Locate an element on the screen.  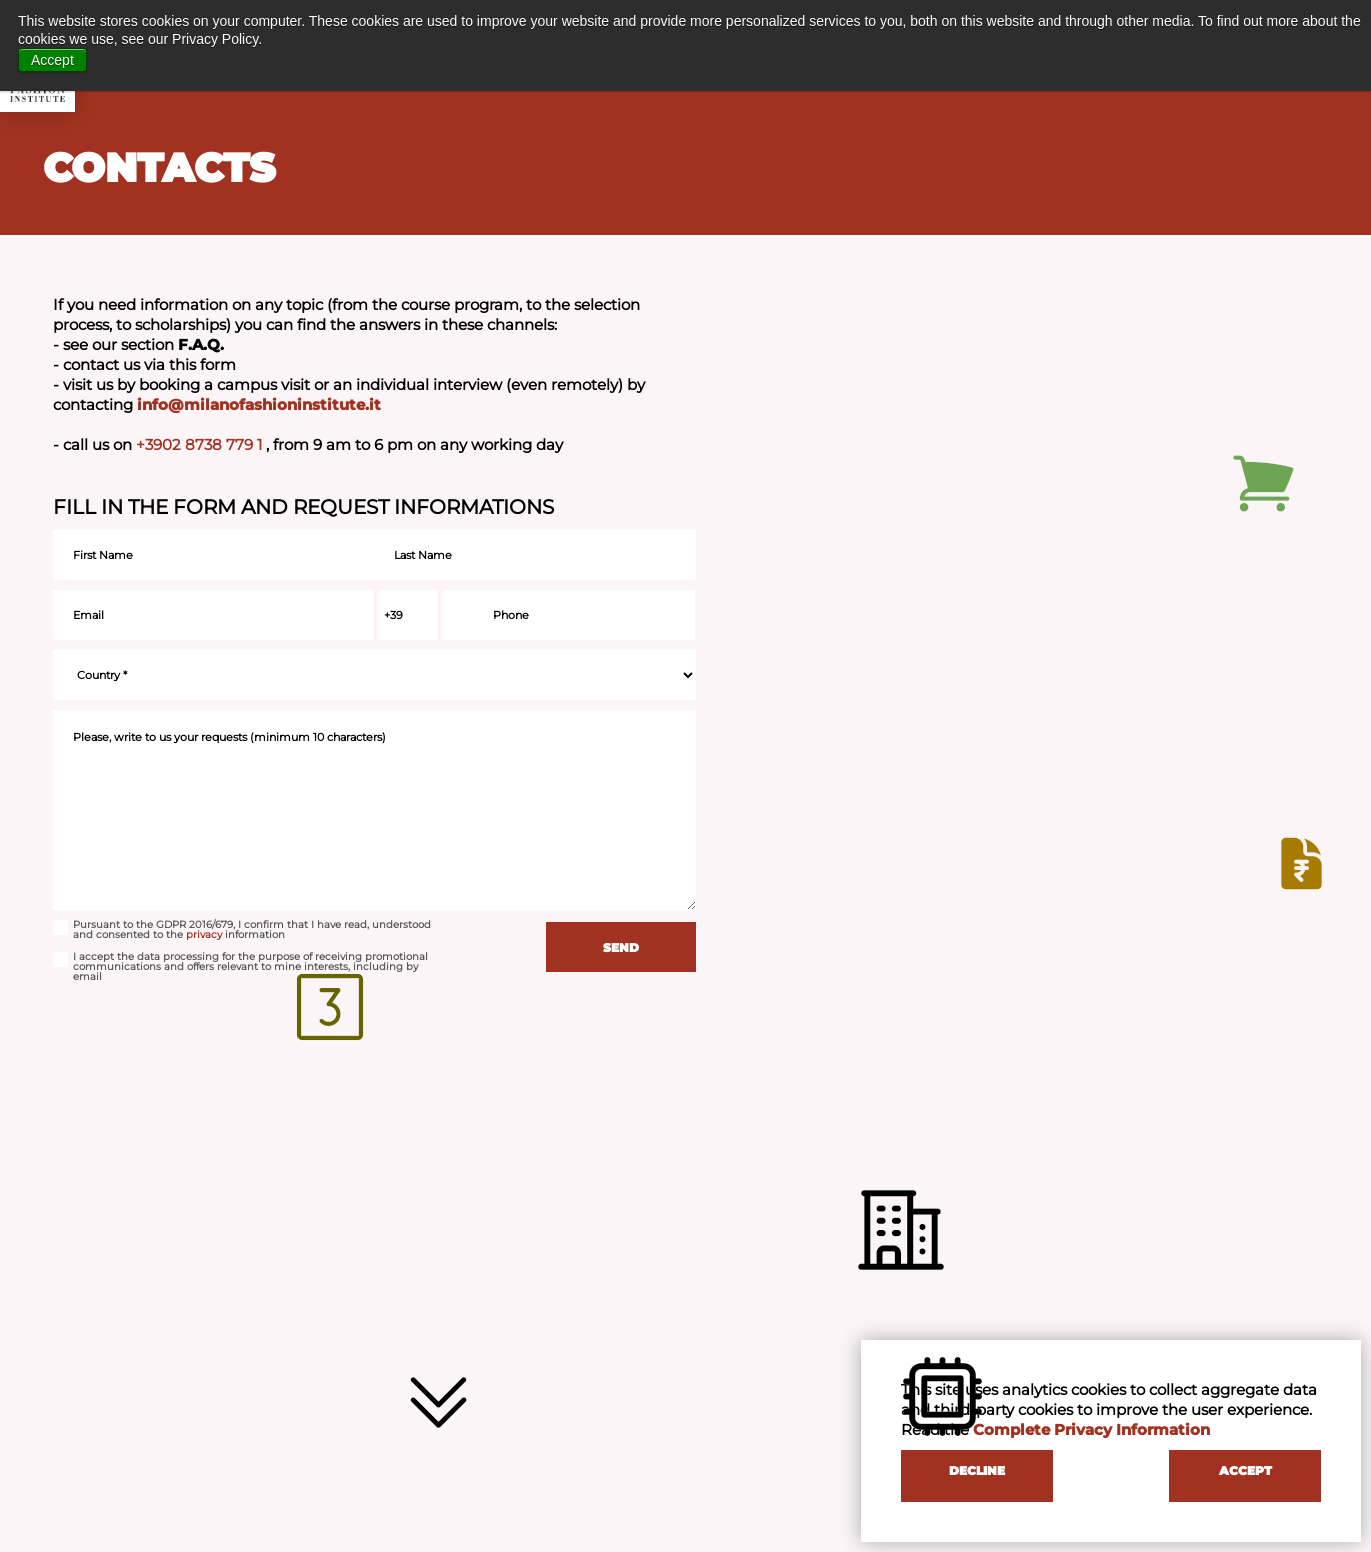
view your shopping cart is located at coordinates (1263, 483).